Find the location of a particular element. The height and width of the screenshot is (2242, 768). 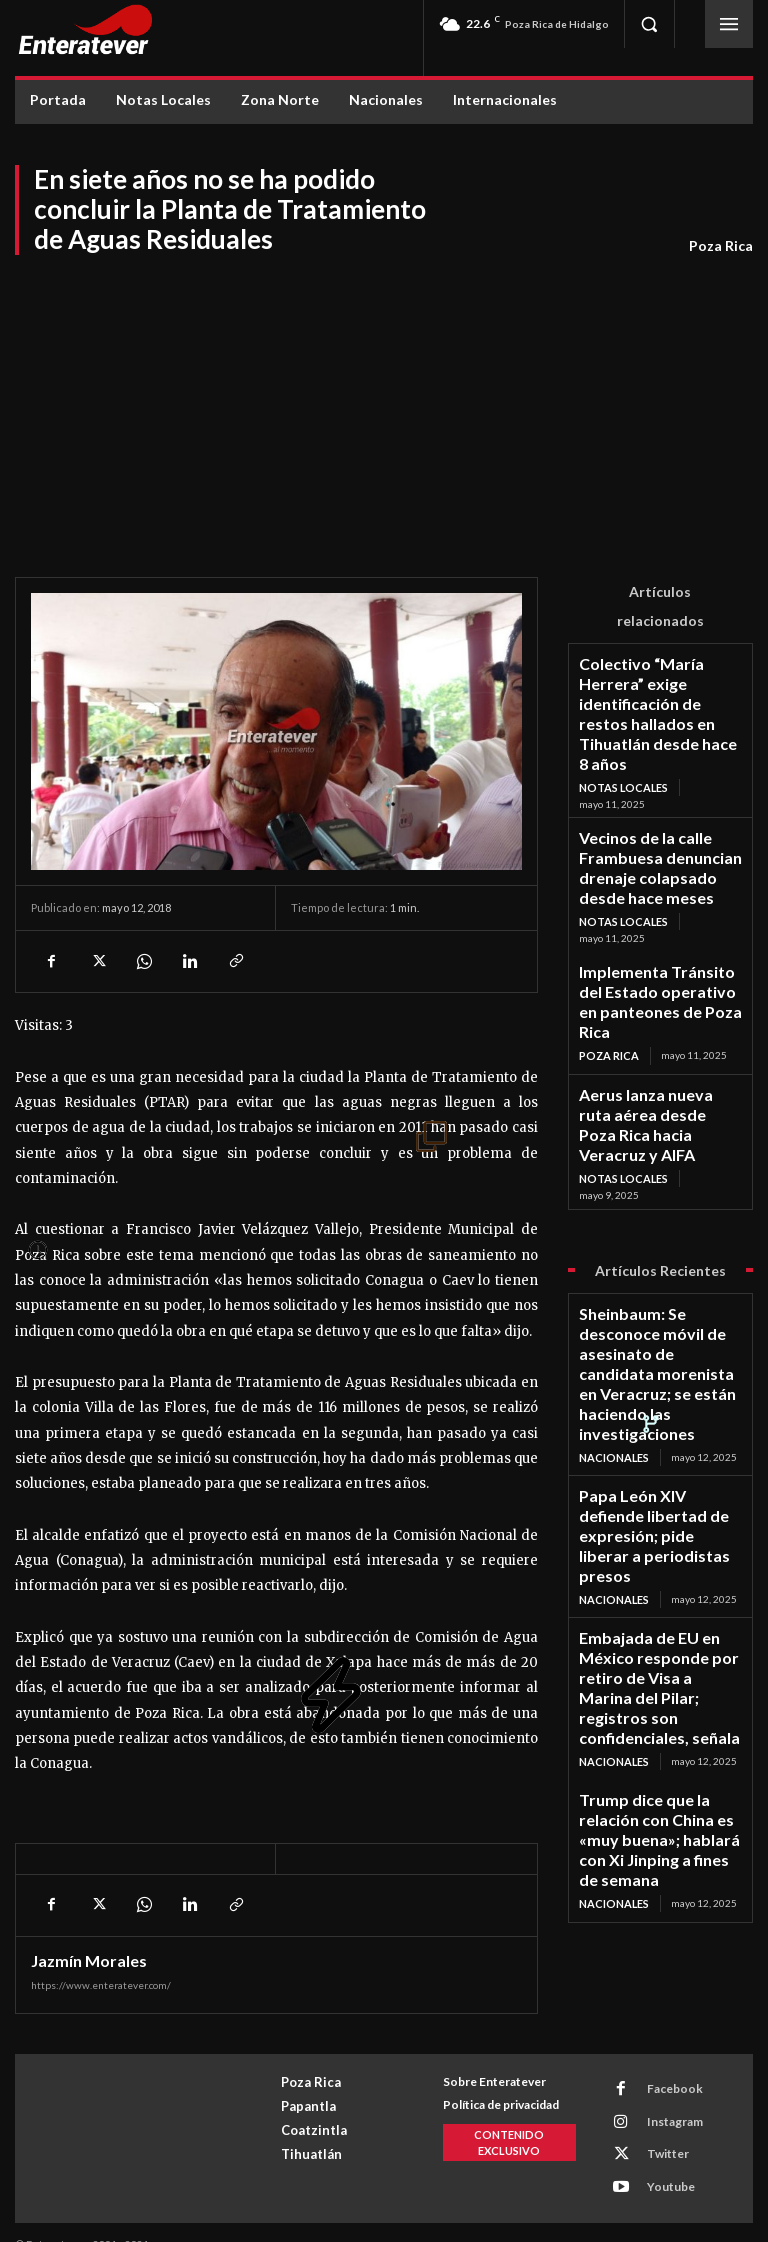

view repository branches is located at coordinates (651, 1424).